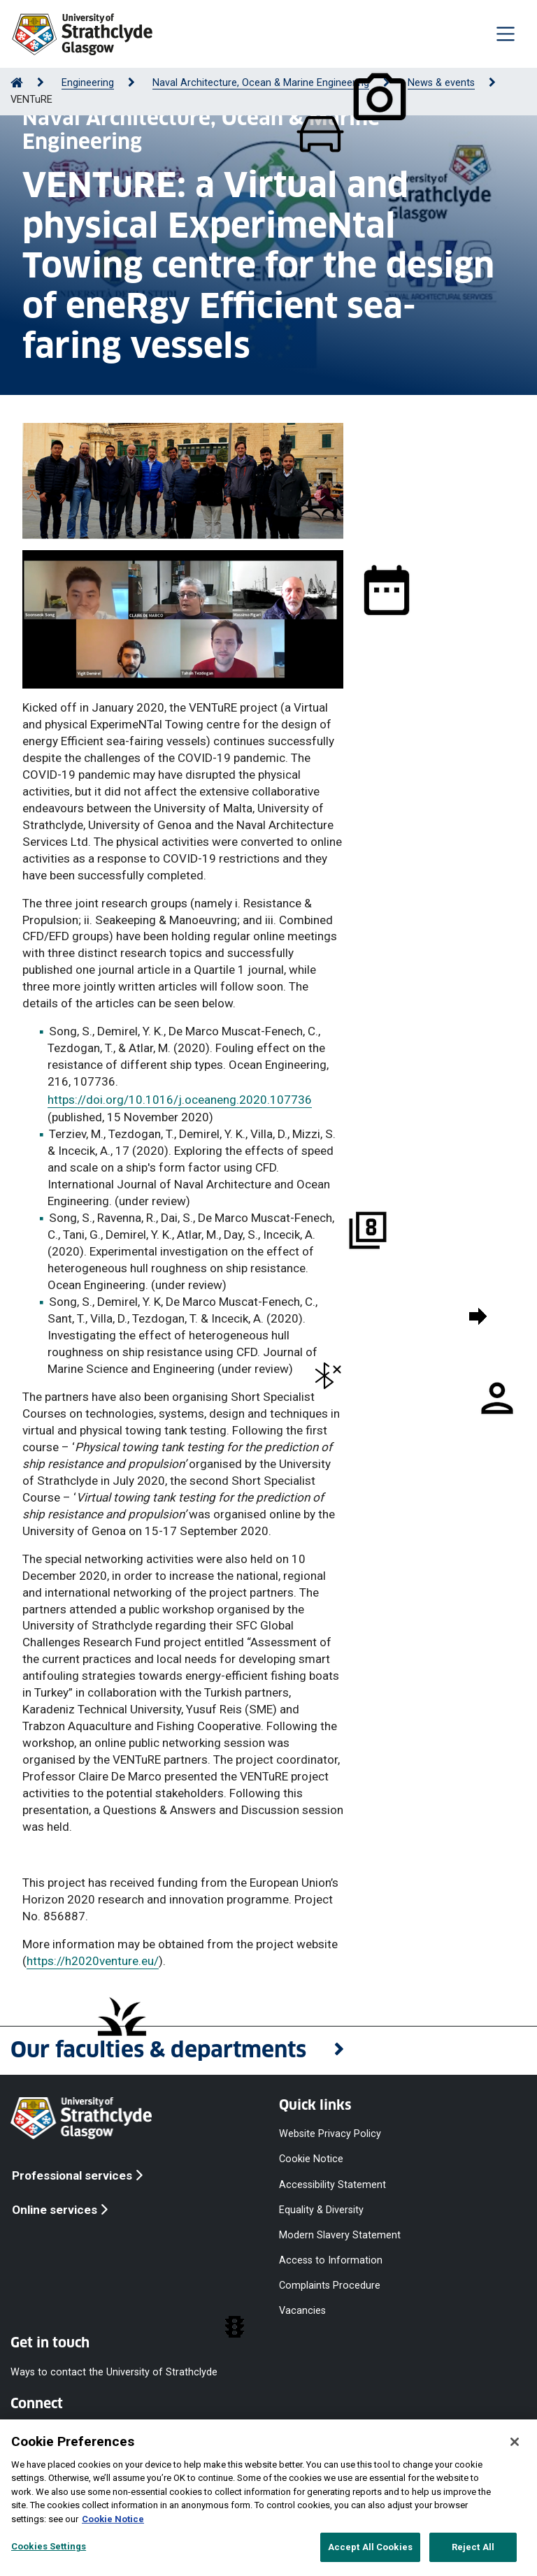 The height and width of the screenshot is (2576, 537). What do you see at coordinates (32, 492) in the screenshot?
I see `view user profile` at bounding box center [32, 492].